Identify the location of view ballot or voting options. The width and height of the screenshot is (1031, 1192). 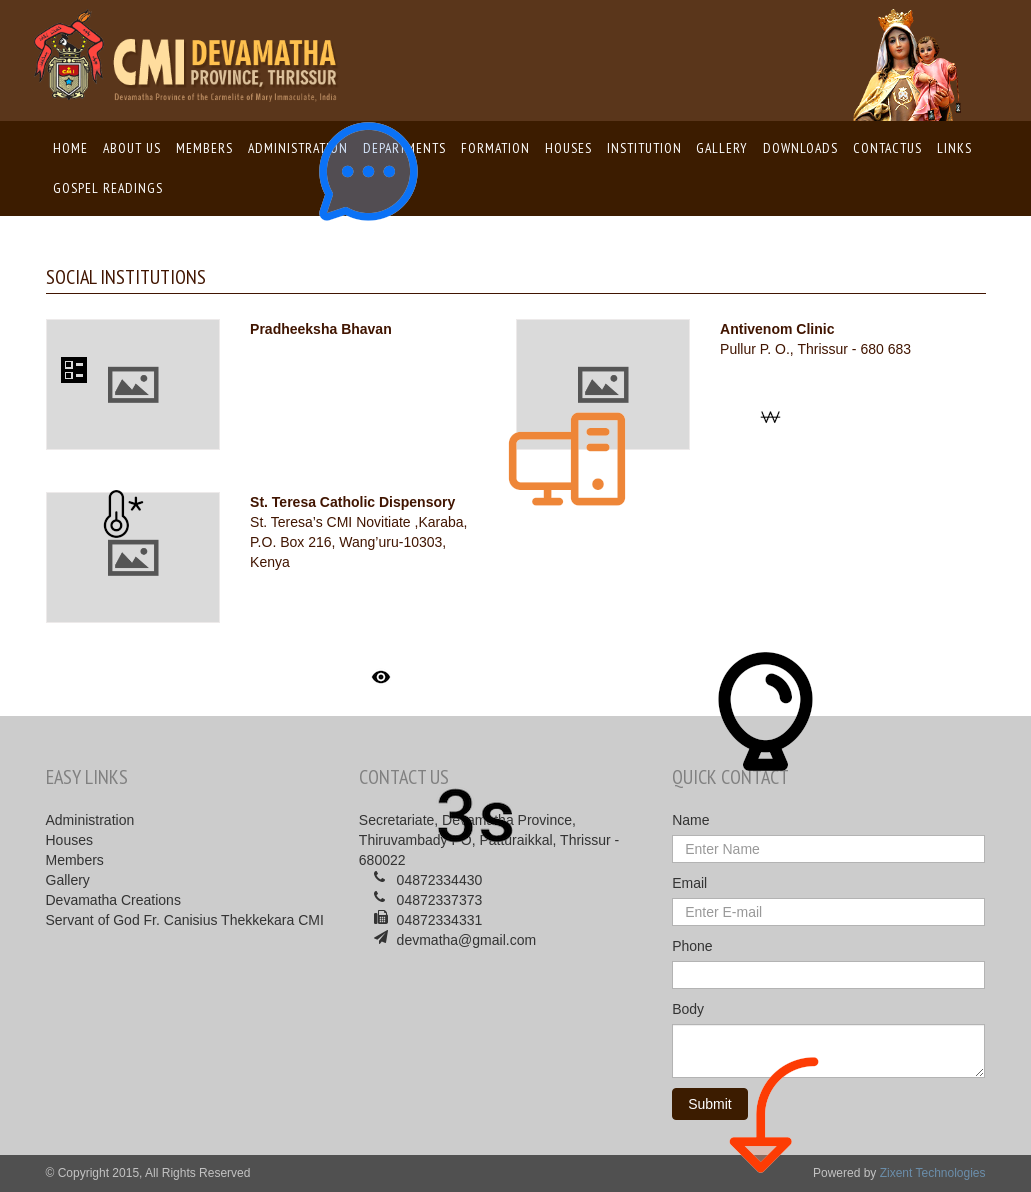
(74, 370).